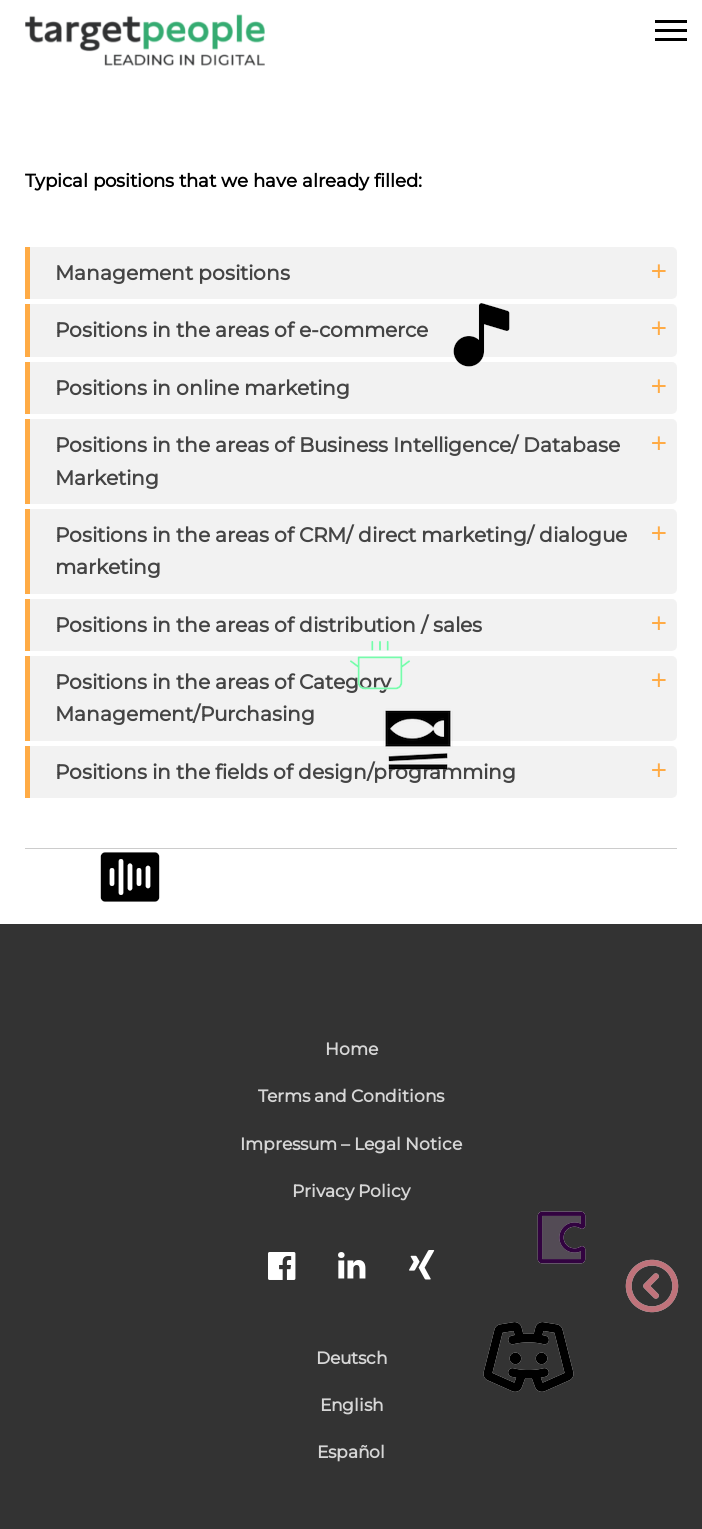 The width and height of the screenshot is (702, 1529). What do you see at coordinates (528, 1355) in the screenshot?
I see `open Discord` at bounding box center [528, 1355].